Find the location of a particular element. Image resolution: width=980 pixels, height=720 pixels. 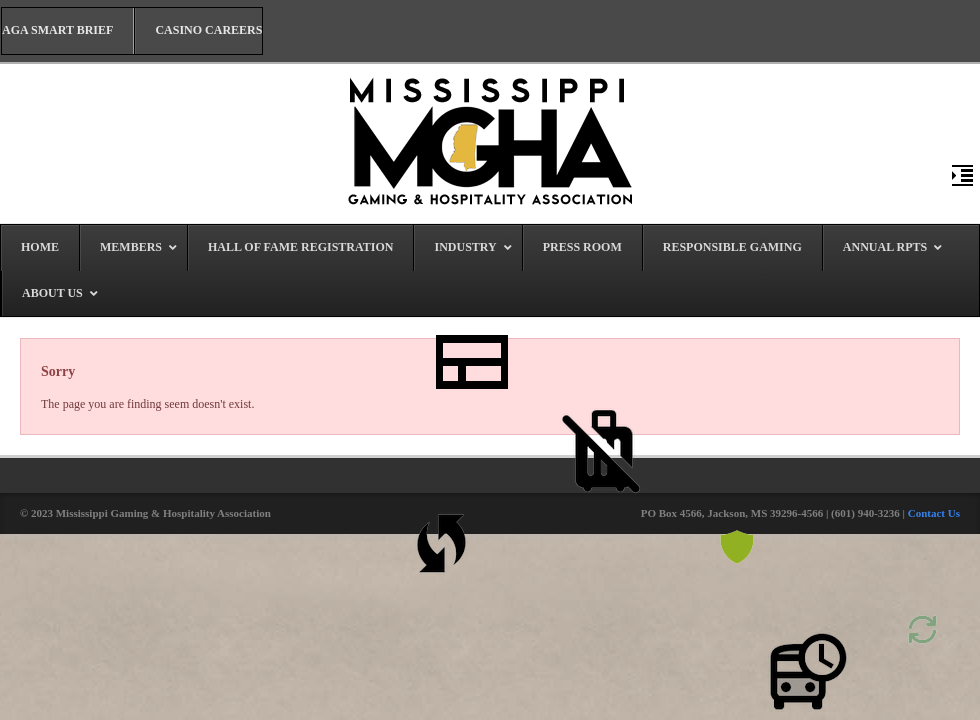

initiate wifi protected setup (WPS) connection is located at coordinates (441, 543).